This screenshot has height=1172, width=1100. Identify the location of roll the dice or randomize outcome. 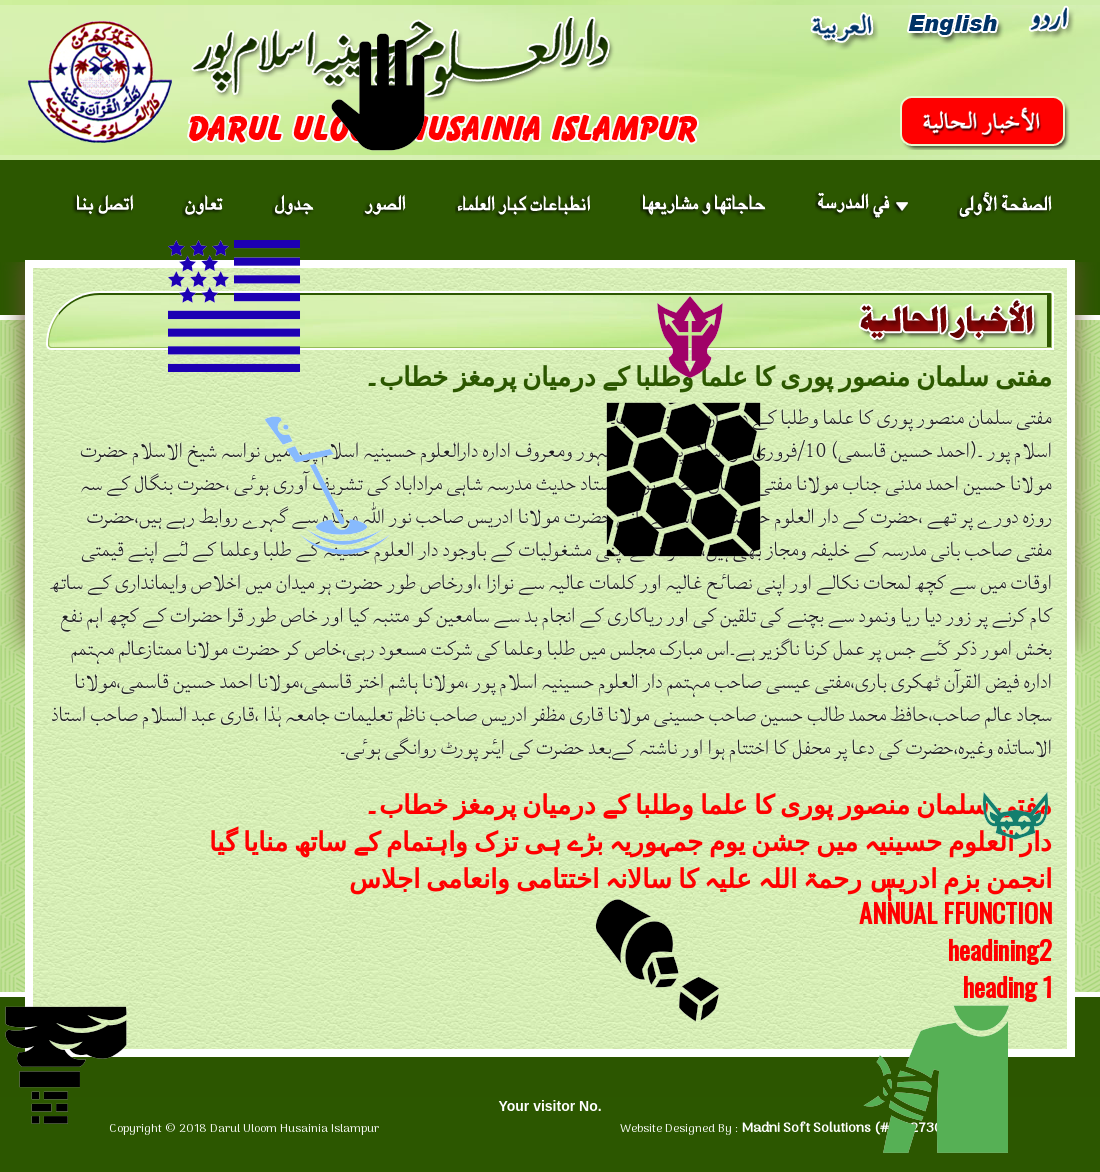
(657, 960).